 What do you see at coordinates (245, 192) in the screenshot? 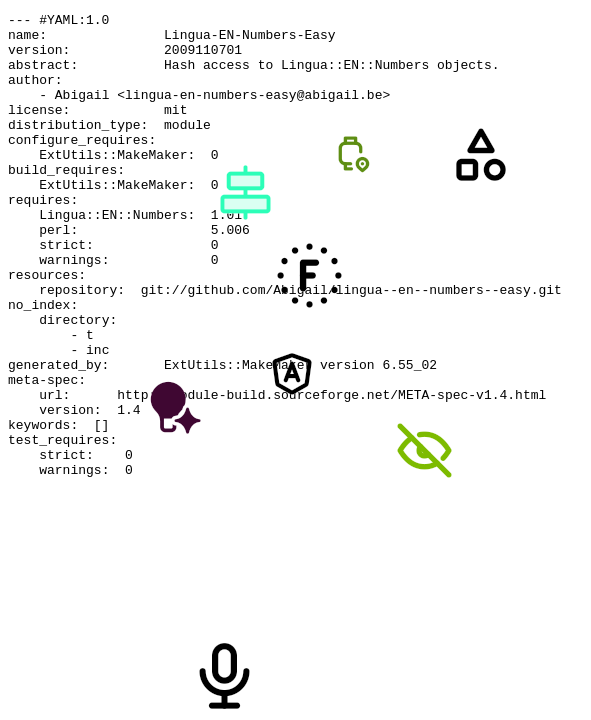
I see `align objects to horizontal center` at bounding box center [245, 192].